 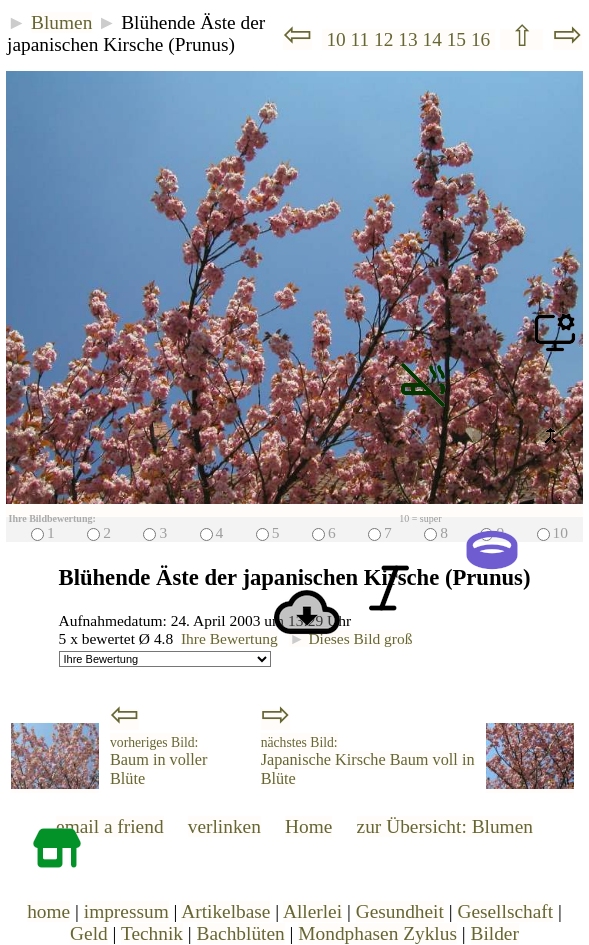 What do you see at coordinates (550, 435) in the screenshot?
I see `merge two active calls into a conference call` at bounding box center [550, 435].